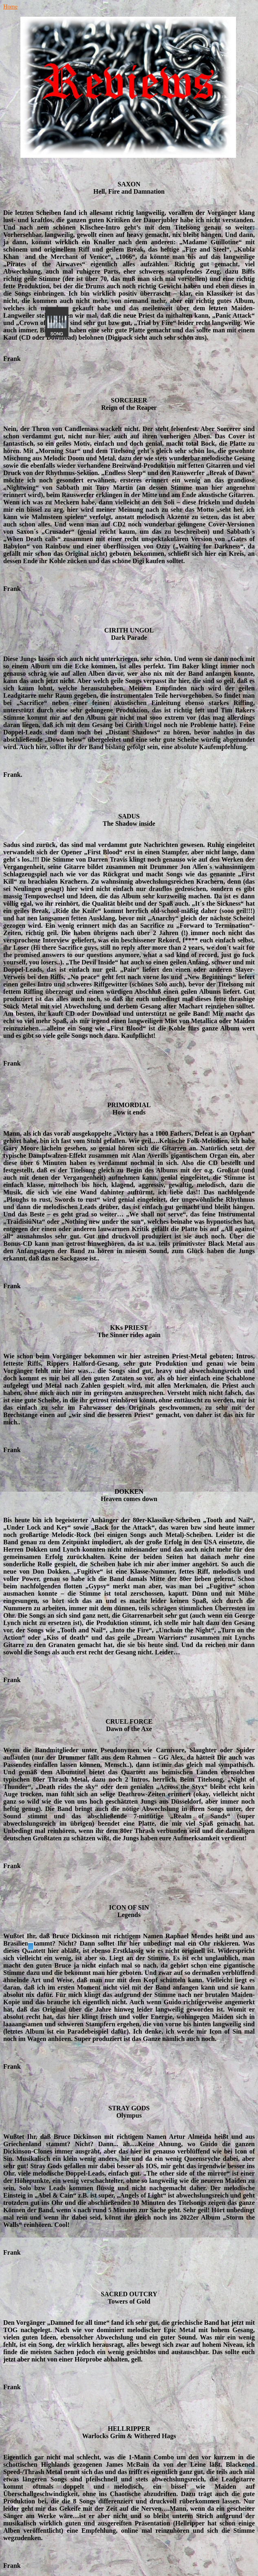 Image resolution: width=258 pixels, height=2576 pixels. What do you see at coordinates (31, 1946) in the screenshot?
I see `manage connected iPad device` at bounding box center [31, 1946].